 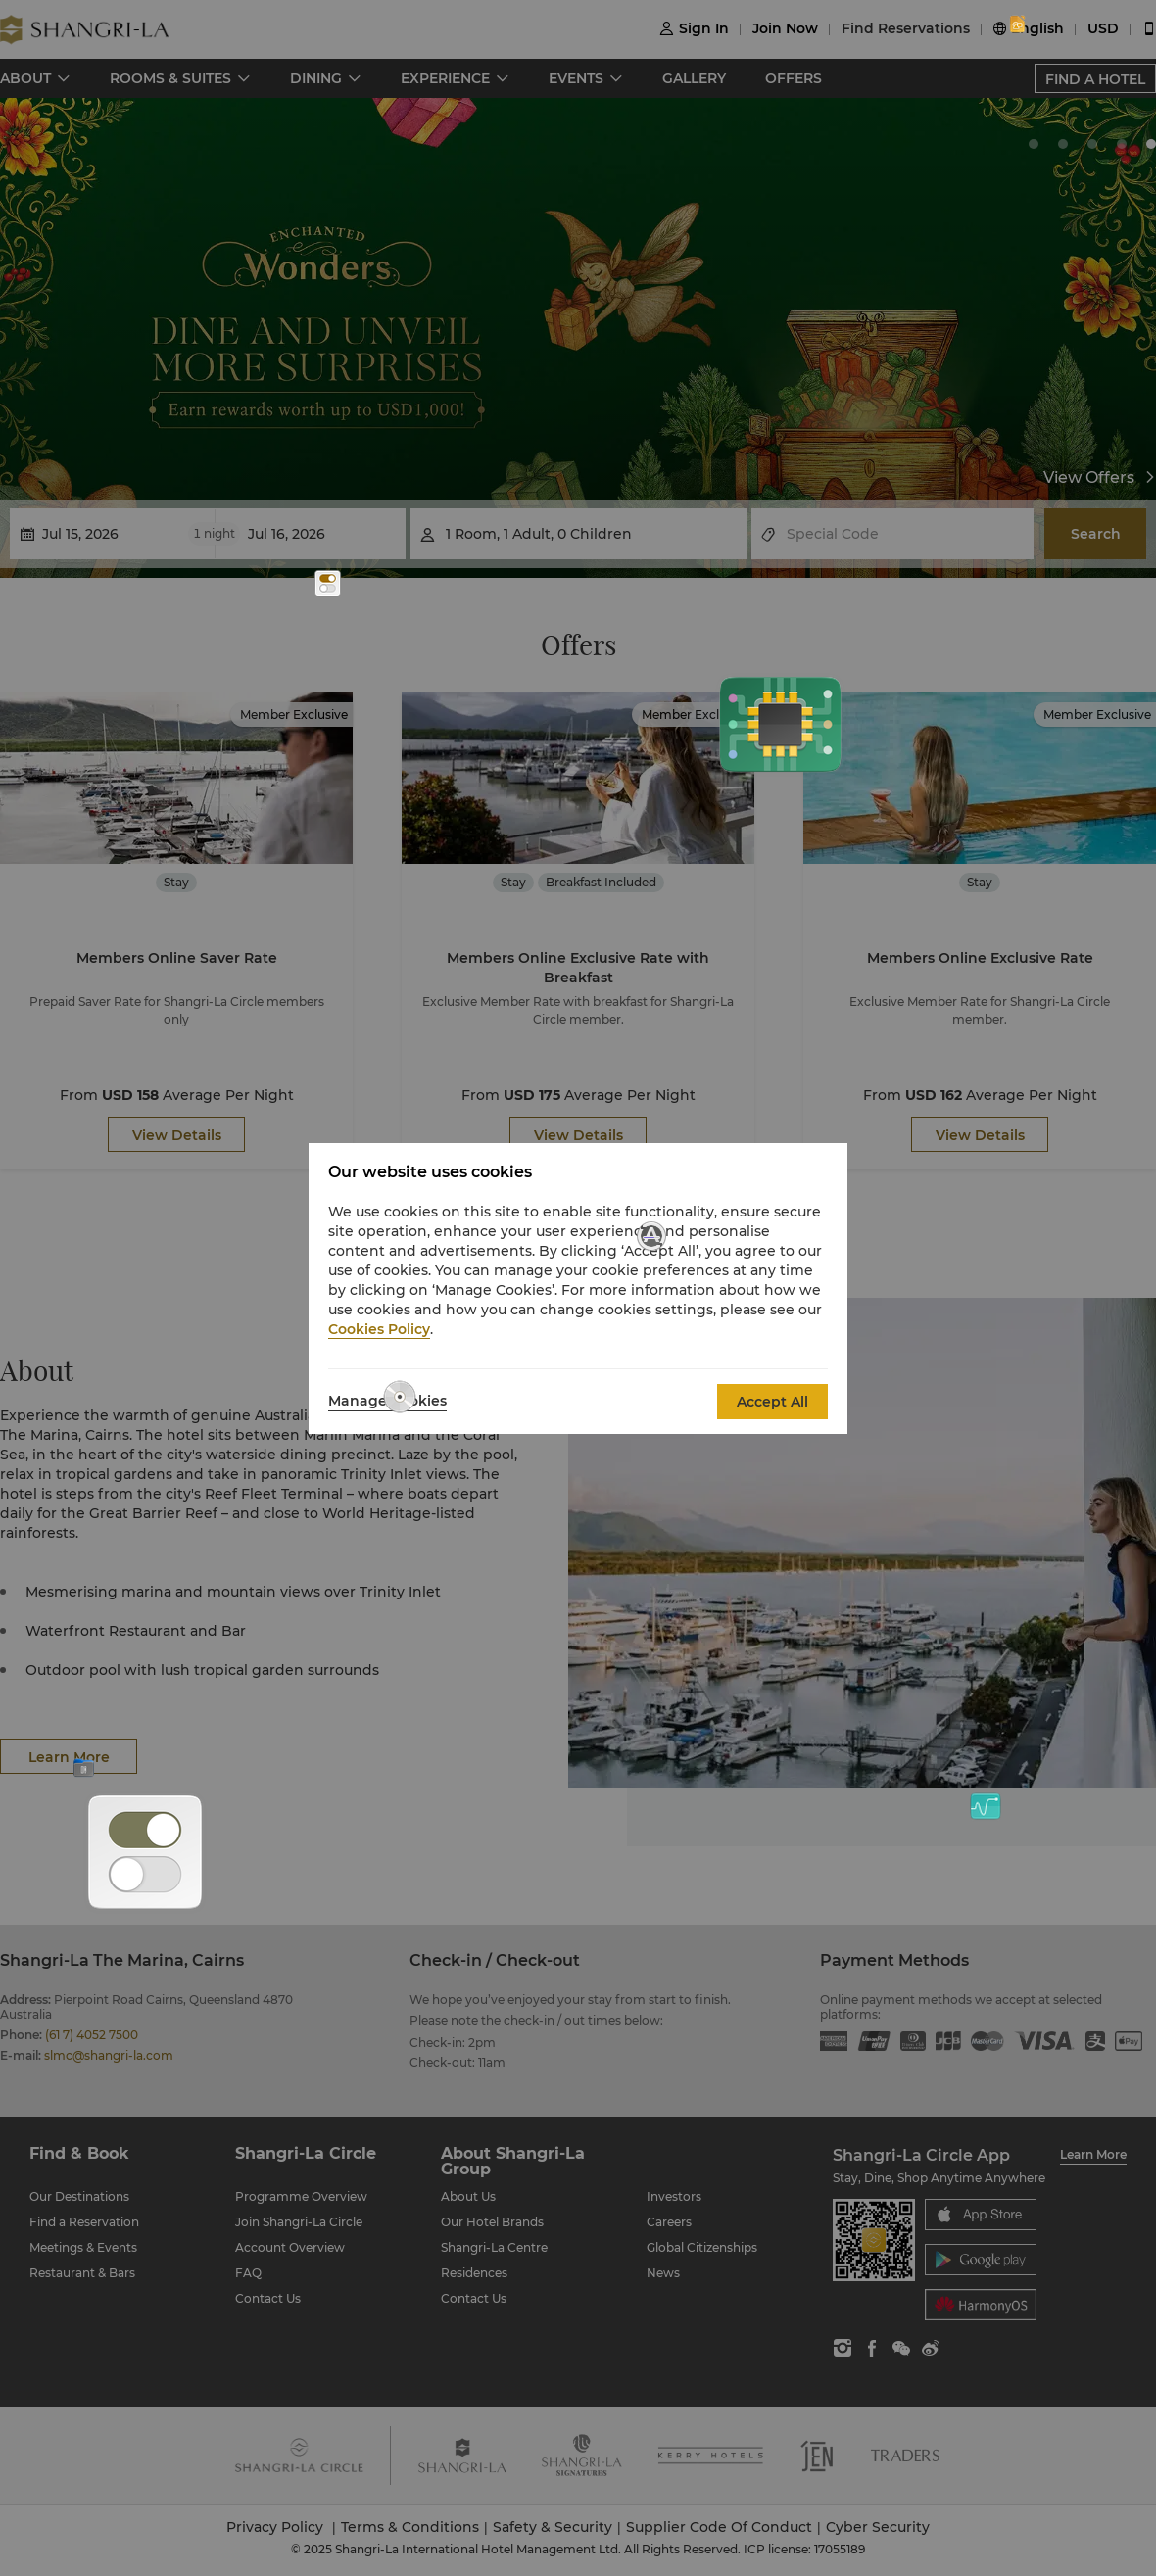 What do you see at coordinates (986, 1806) in the screenshot?
I see `open system resource monitor` at bounding box center [986, 1806].